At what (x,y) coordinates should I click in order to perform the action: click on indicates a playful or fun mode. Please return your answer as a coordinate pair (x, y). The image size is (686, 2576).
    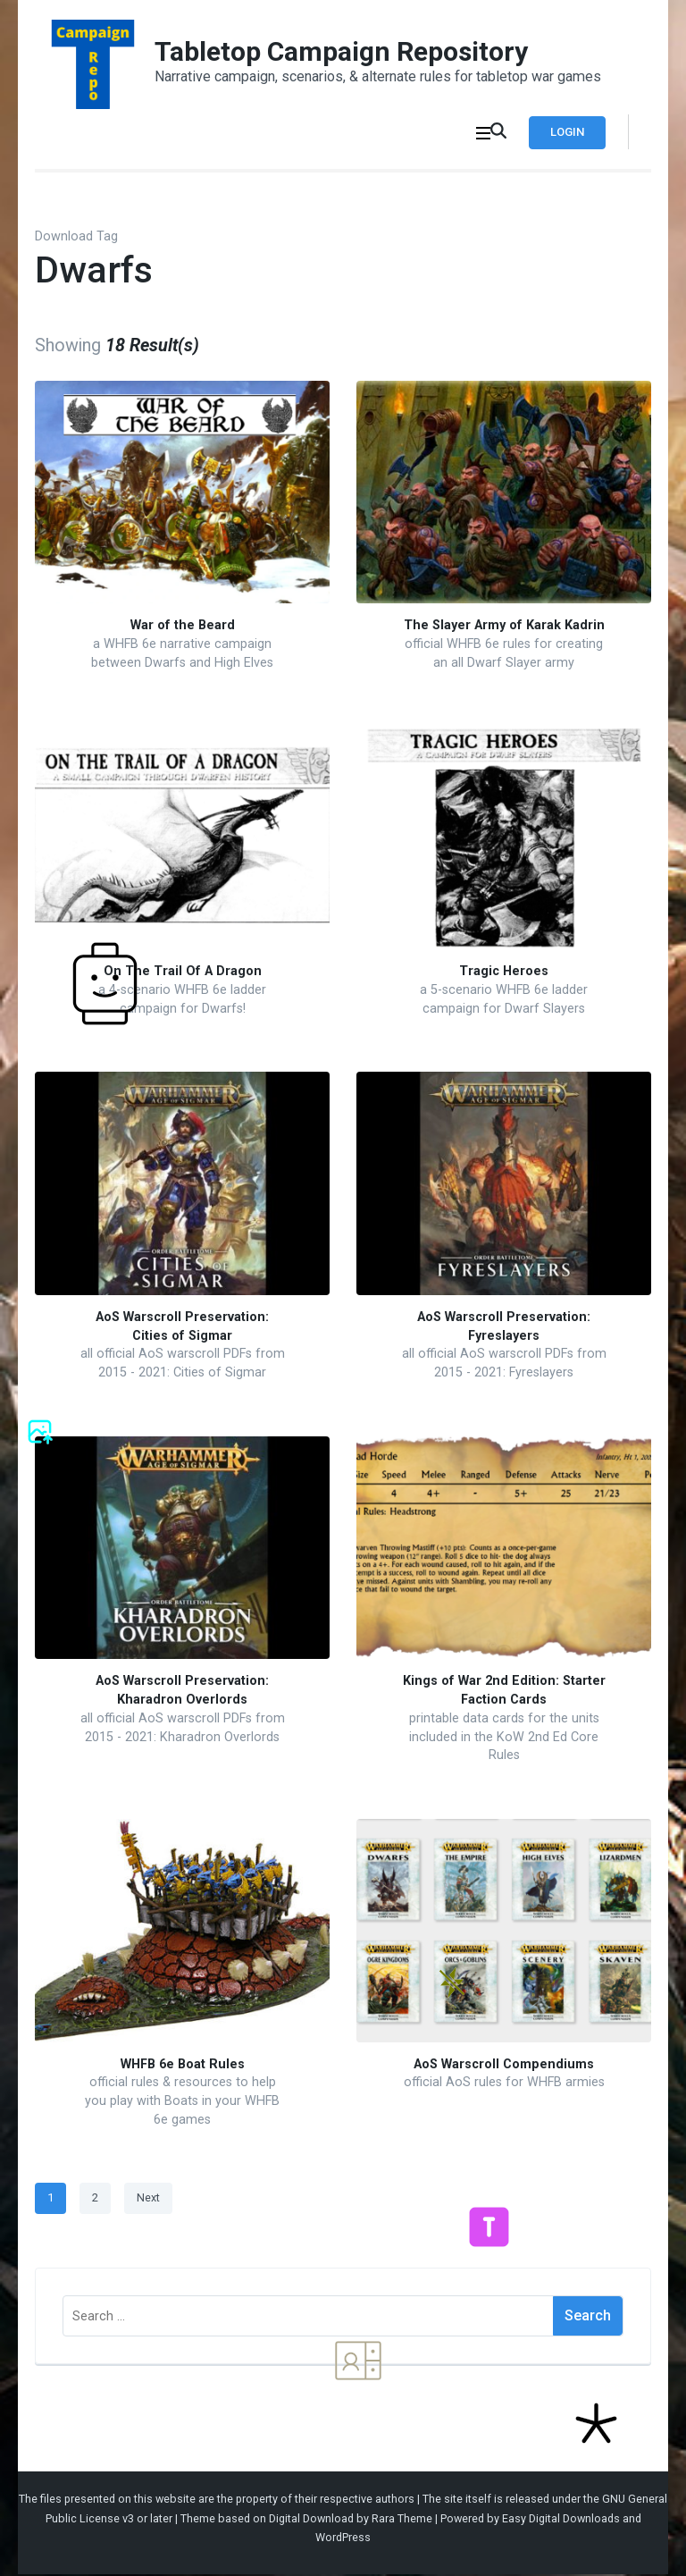
    Looking at the image, I should click on (105, 983).